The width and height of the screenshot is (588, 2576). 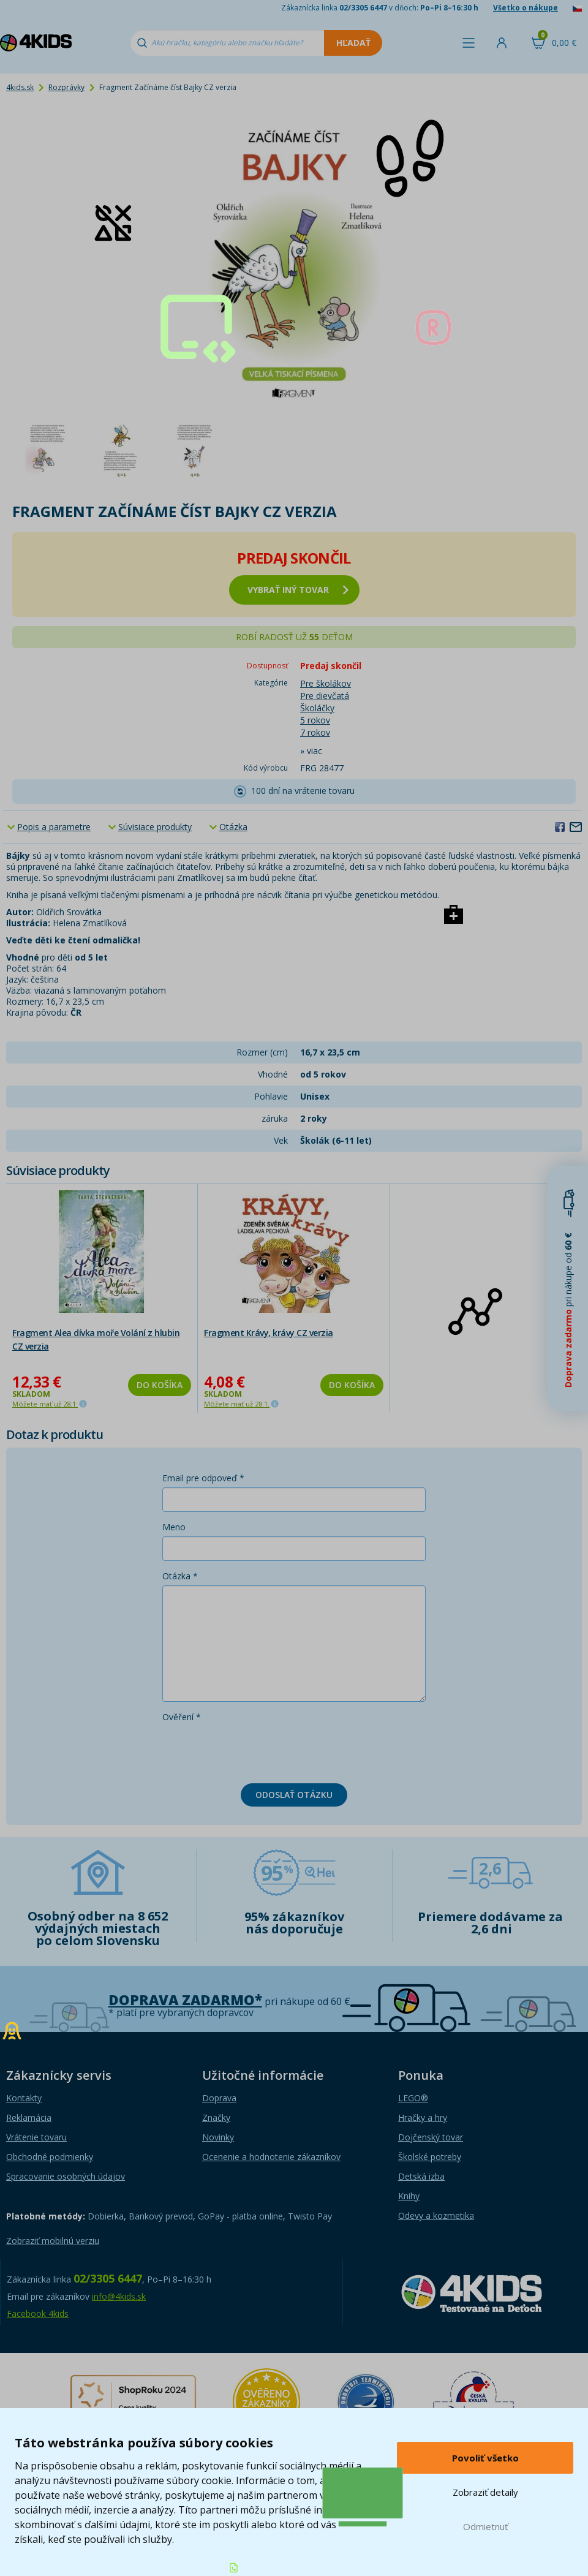 I want to click on indicates linux operating system compatibility, so click(x=12, y=2031).